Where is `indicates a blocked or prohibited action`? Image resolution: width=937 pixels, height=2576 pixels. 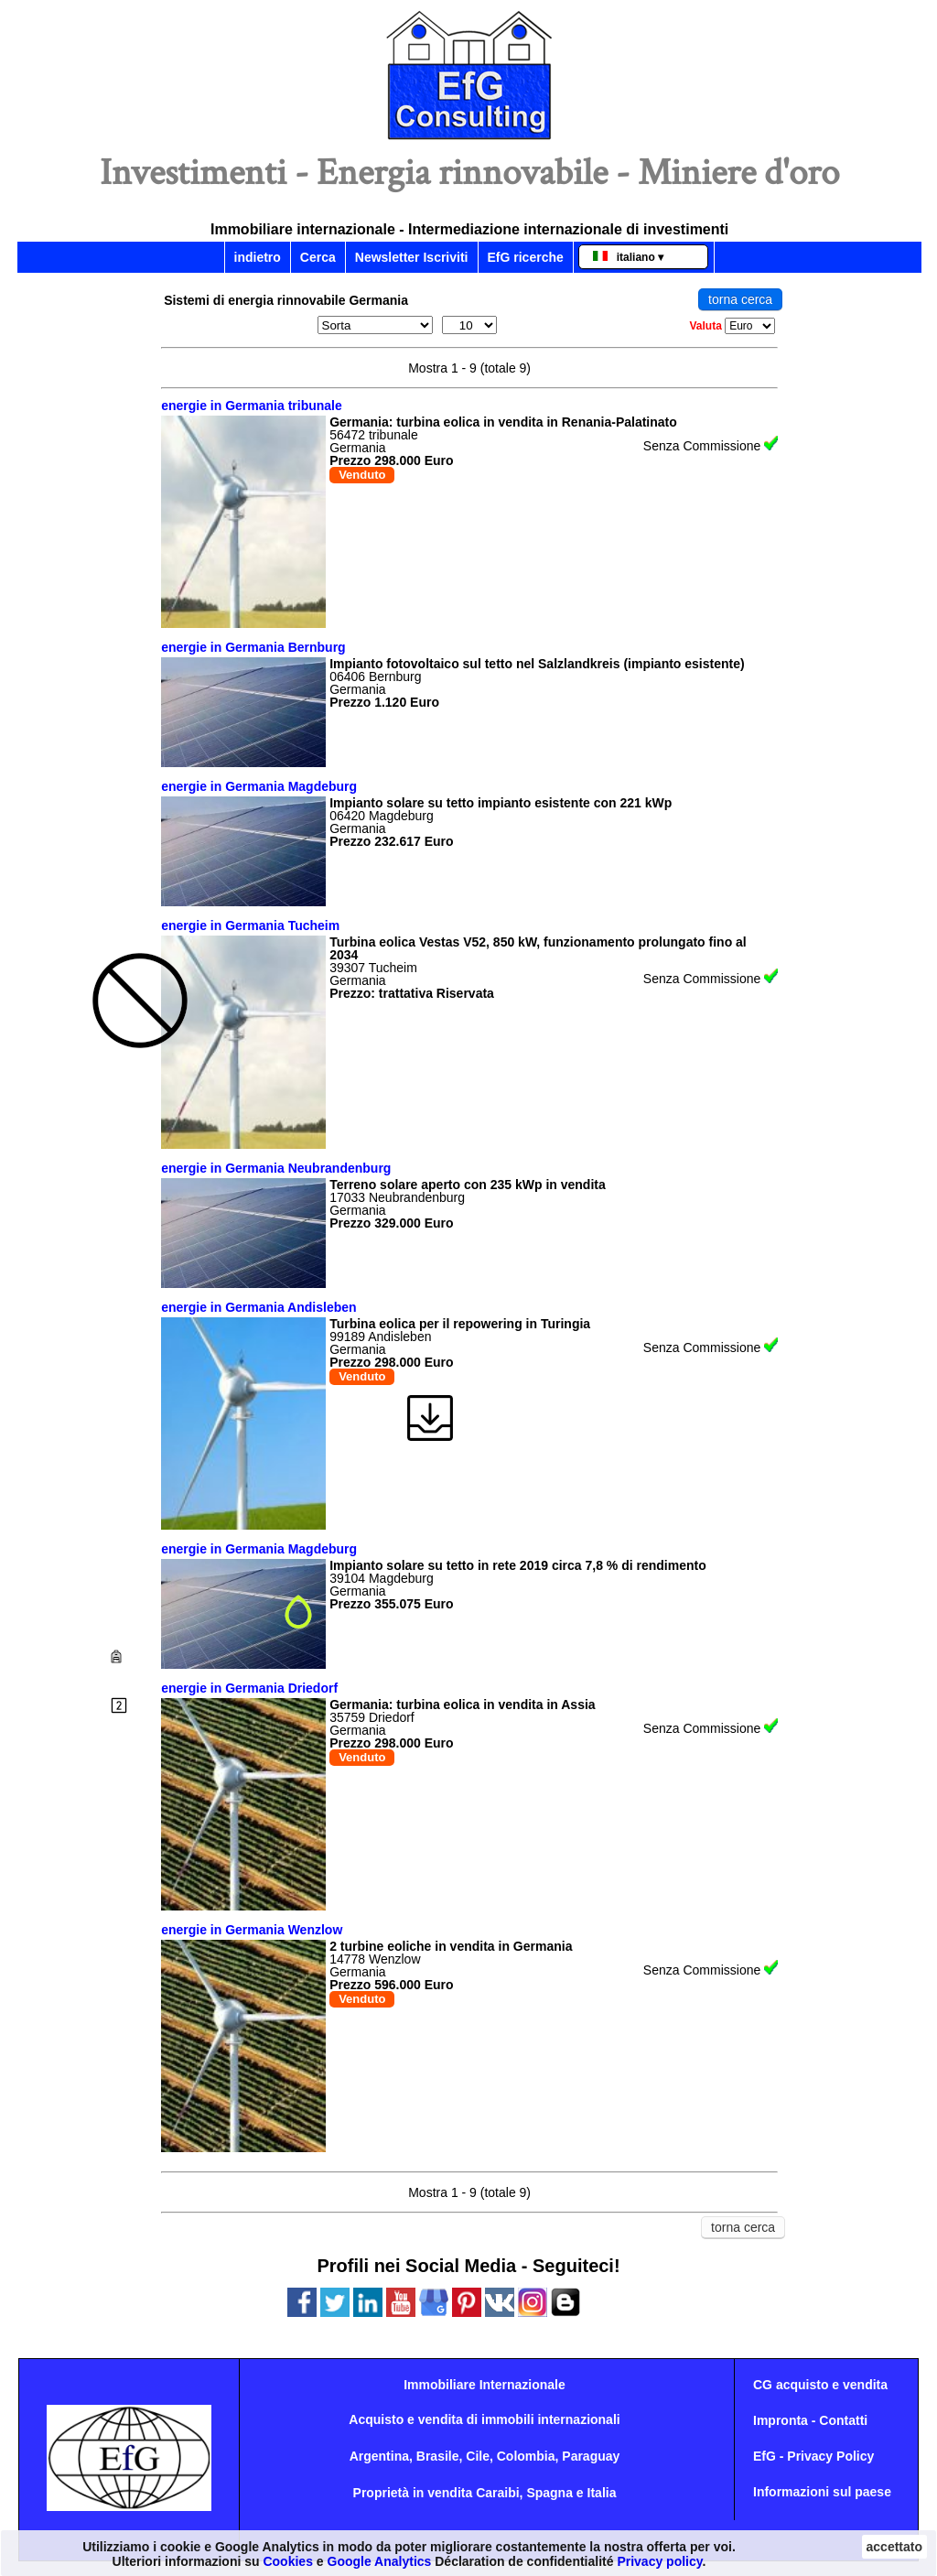 indicates a blocked or prohibited action is located at coordinates (140, 1001).